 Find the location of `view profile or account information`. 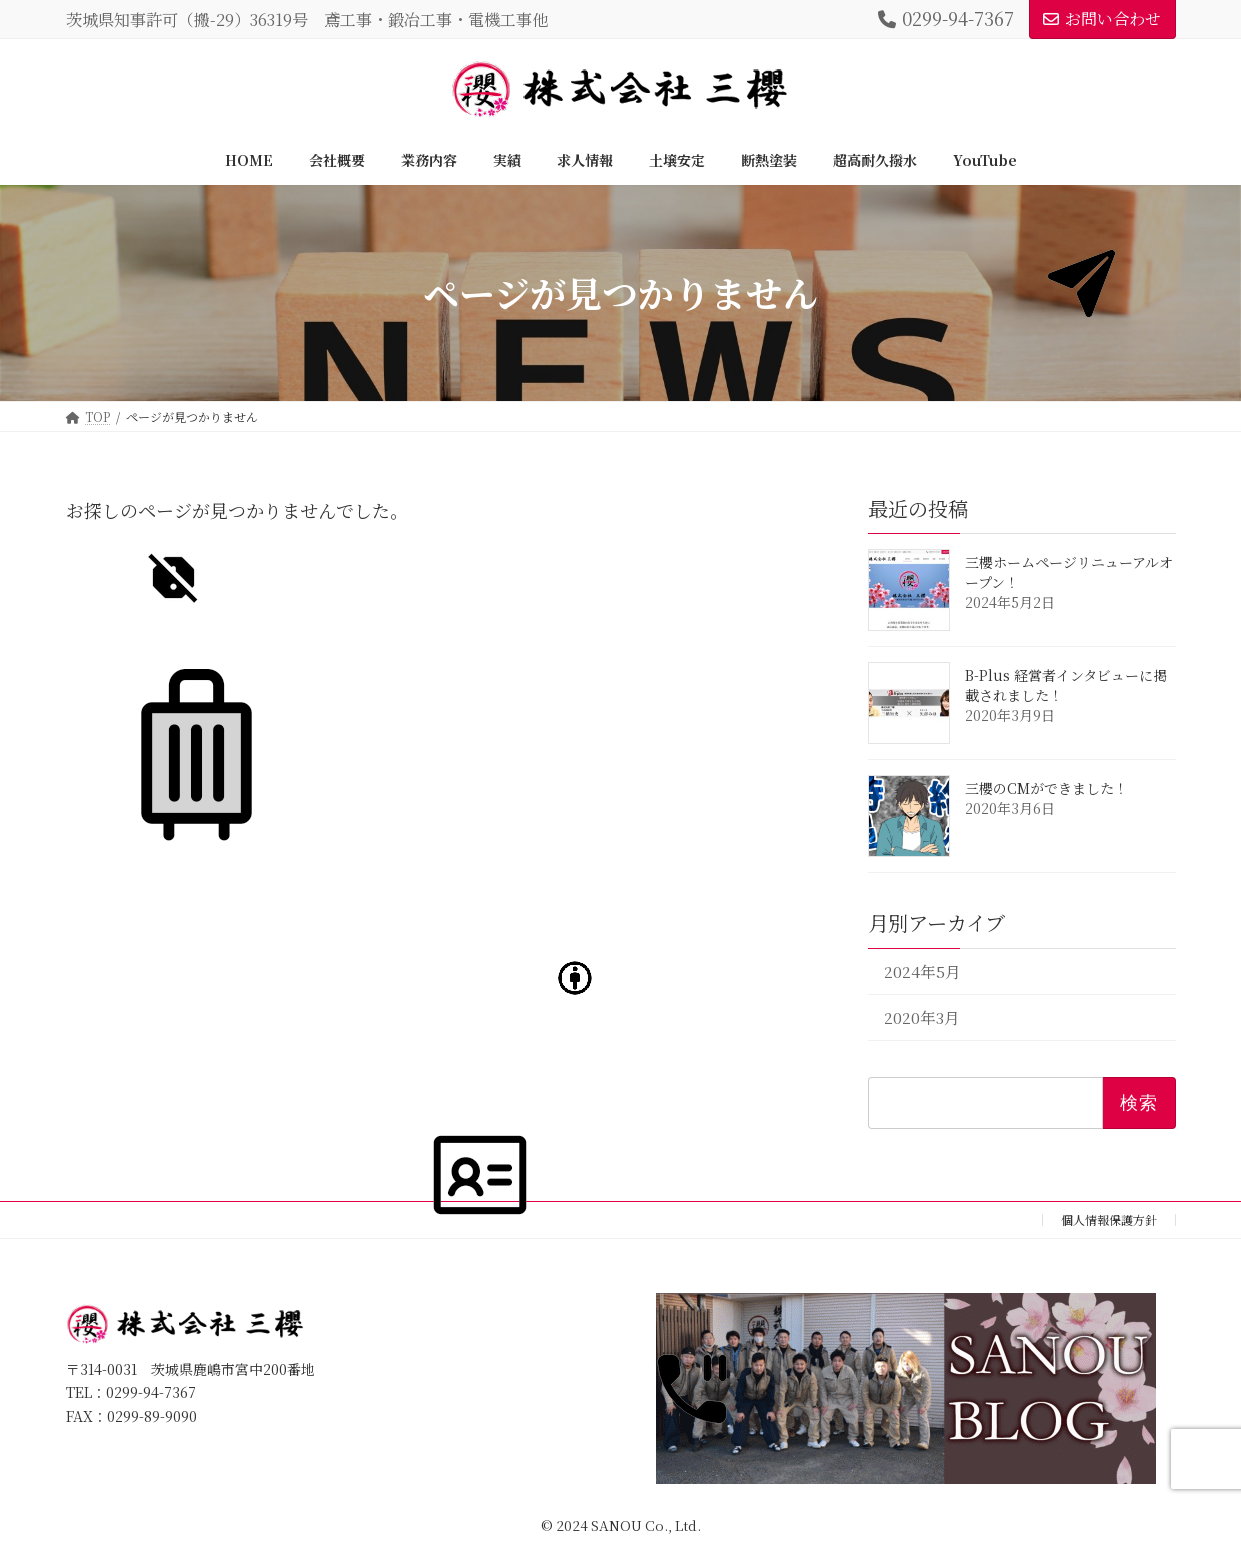

view profile or account information is located at coordinates (480, 1175).